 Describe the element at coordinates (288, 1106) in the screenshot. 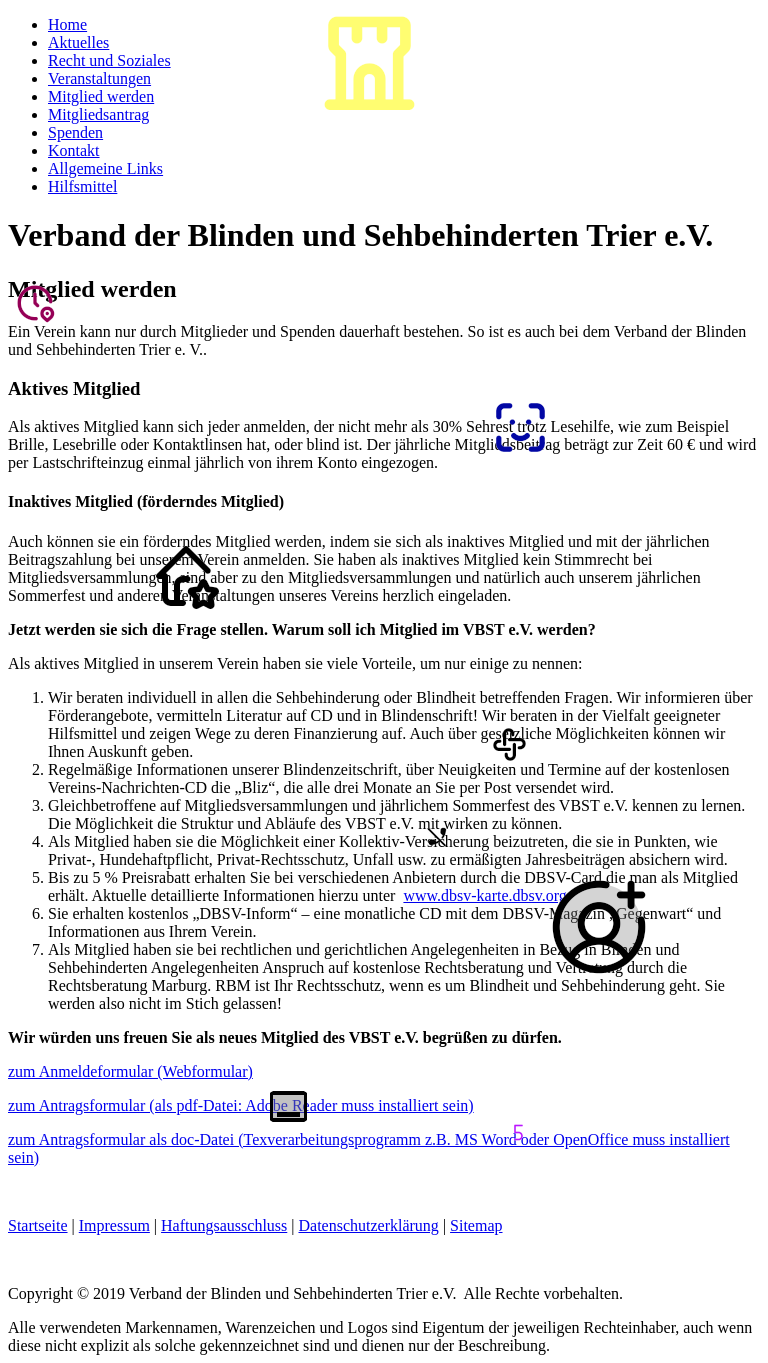

I see `access video player controls or captions` at that location.